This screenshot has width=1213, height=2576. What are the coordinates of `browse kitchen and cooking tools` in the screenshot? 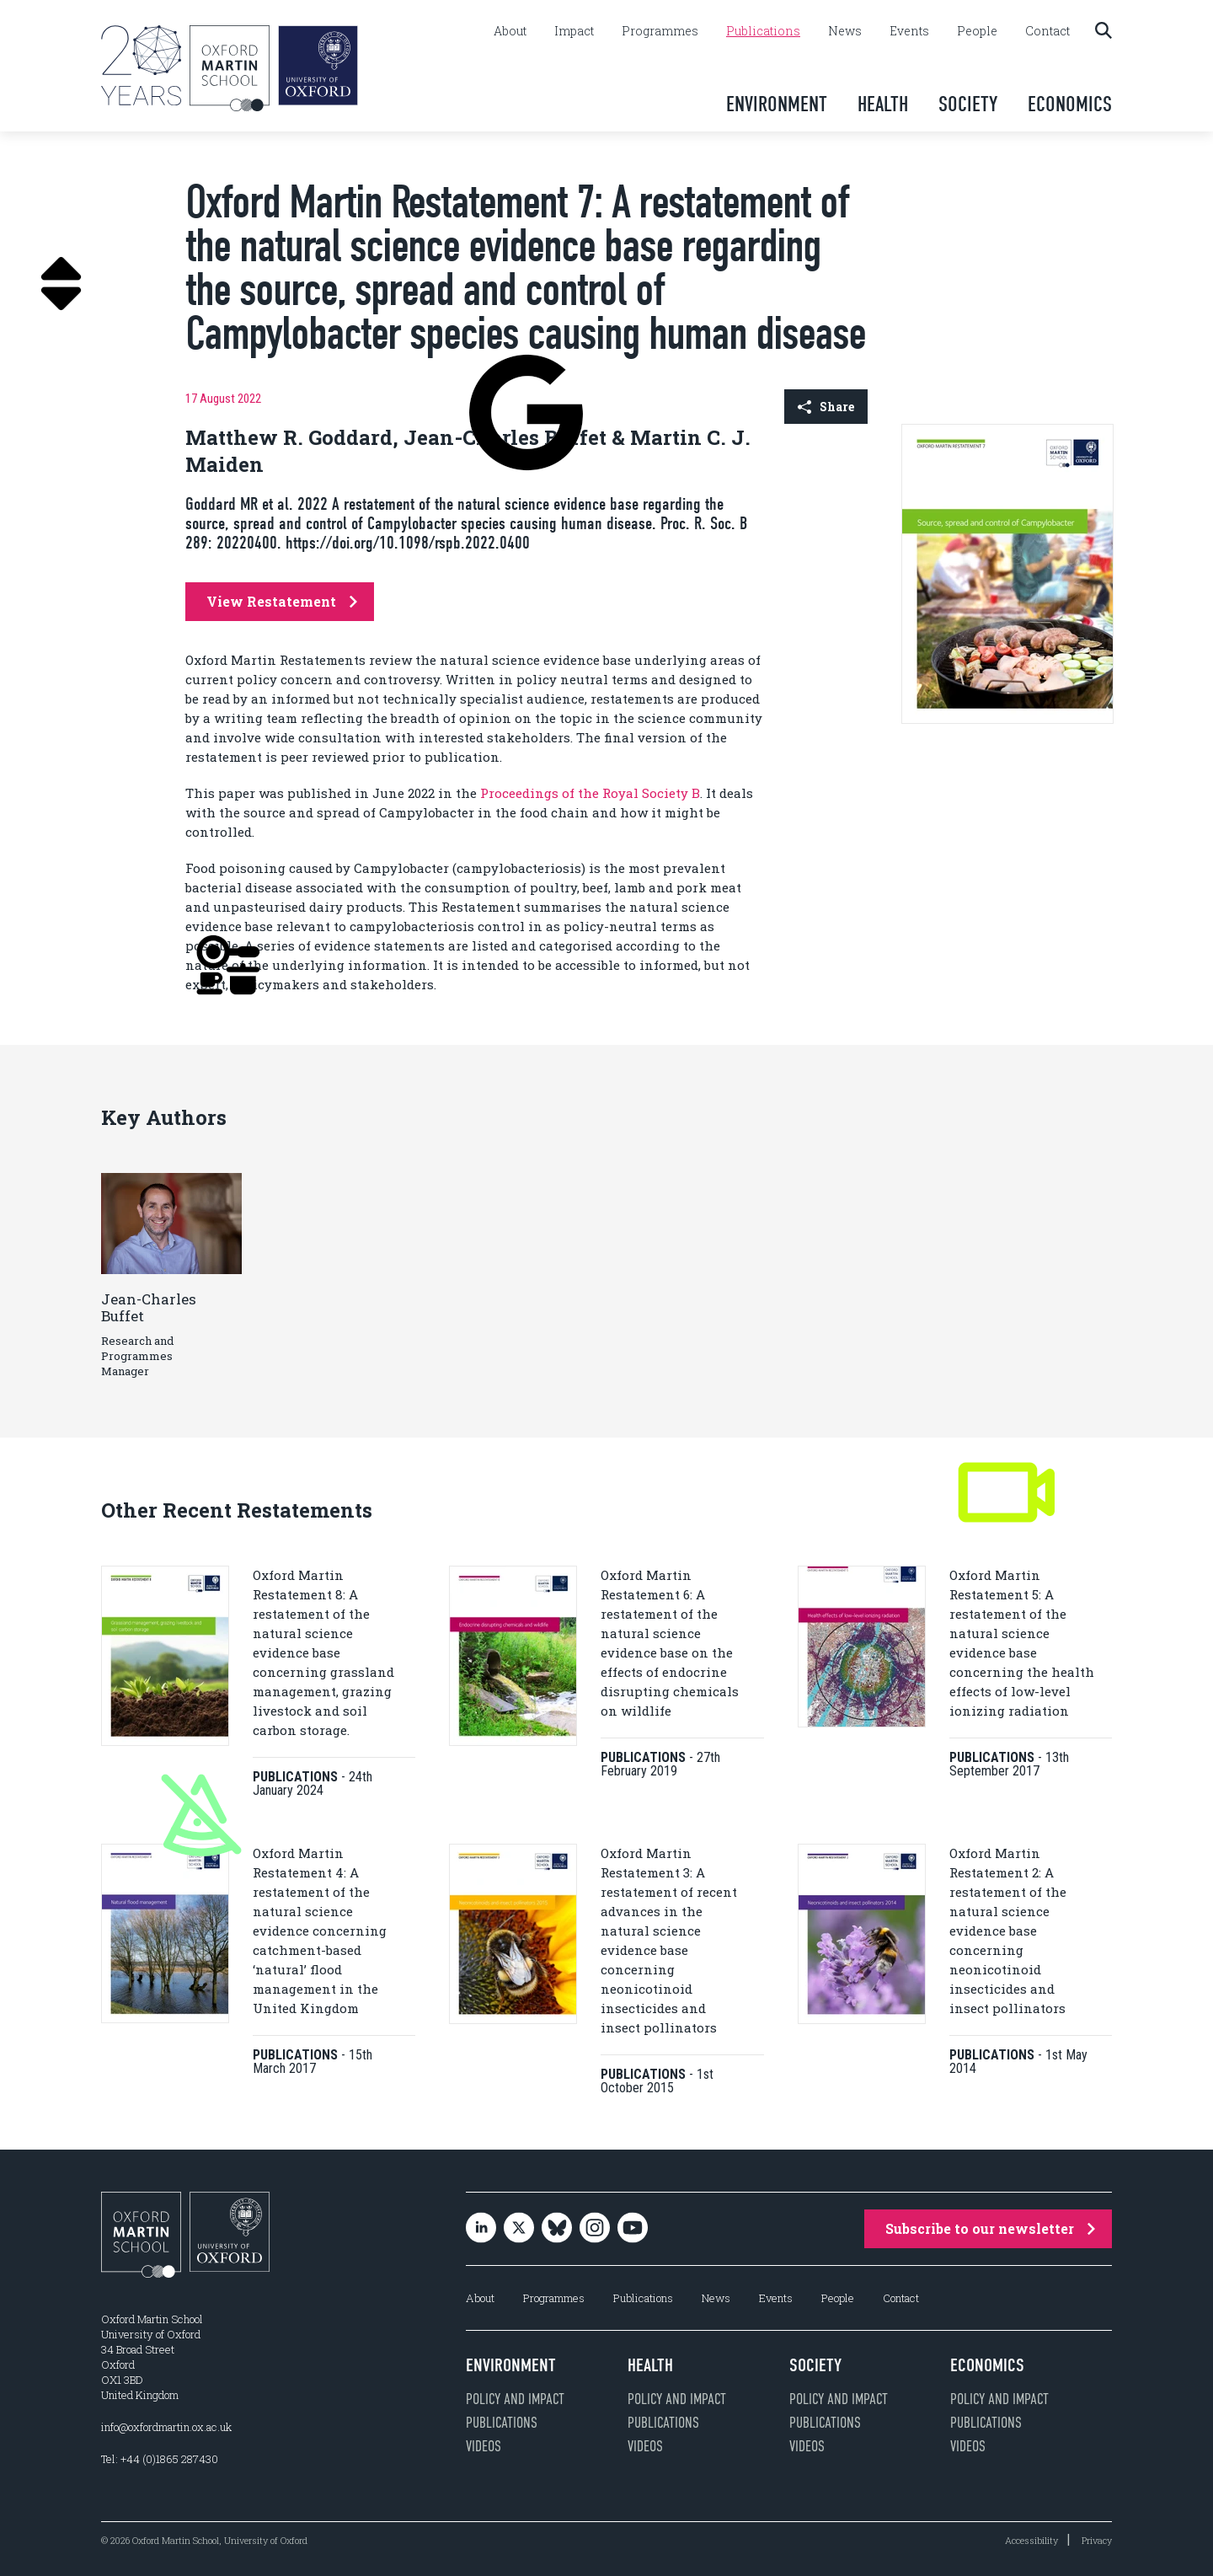 It's located at (230, 965).